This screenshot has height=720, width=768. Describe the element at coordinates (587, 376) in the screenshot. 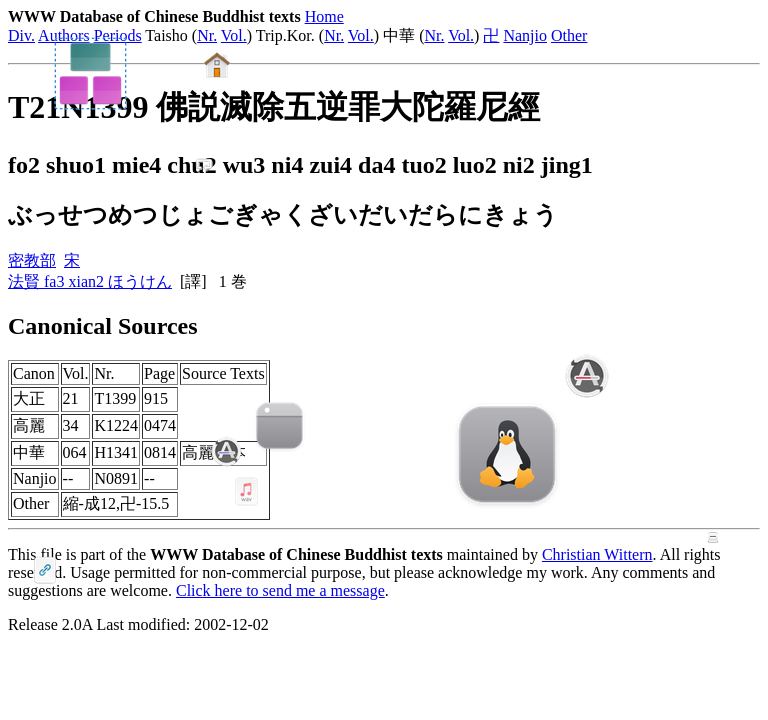

I see `open the software update manager` at that location.